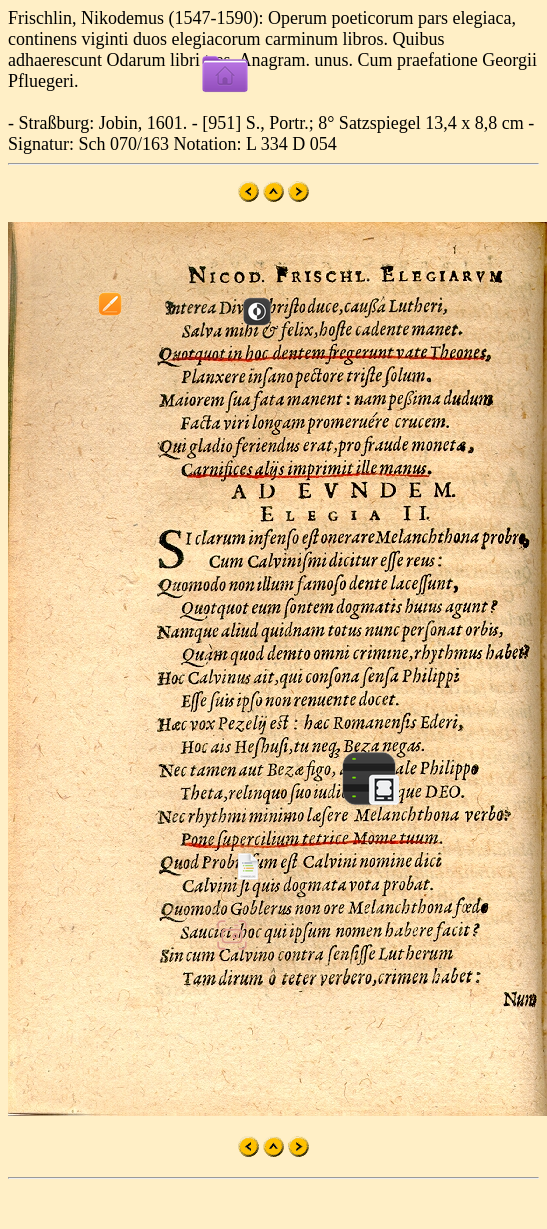 The image size is (547, 1229). Describe the element at coordinates (257, 312) in the screenshot. I see `access plasma desktop theme settings` at that location.